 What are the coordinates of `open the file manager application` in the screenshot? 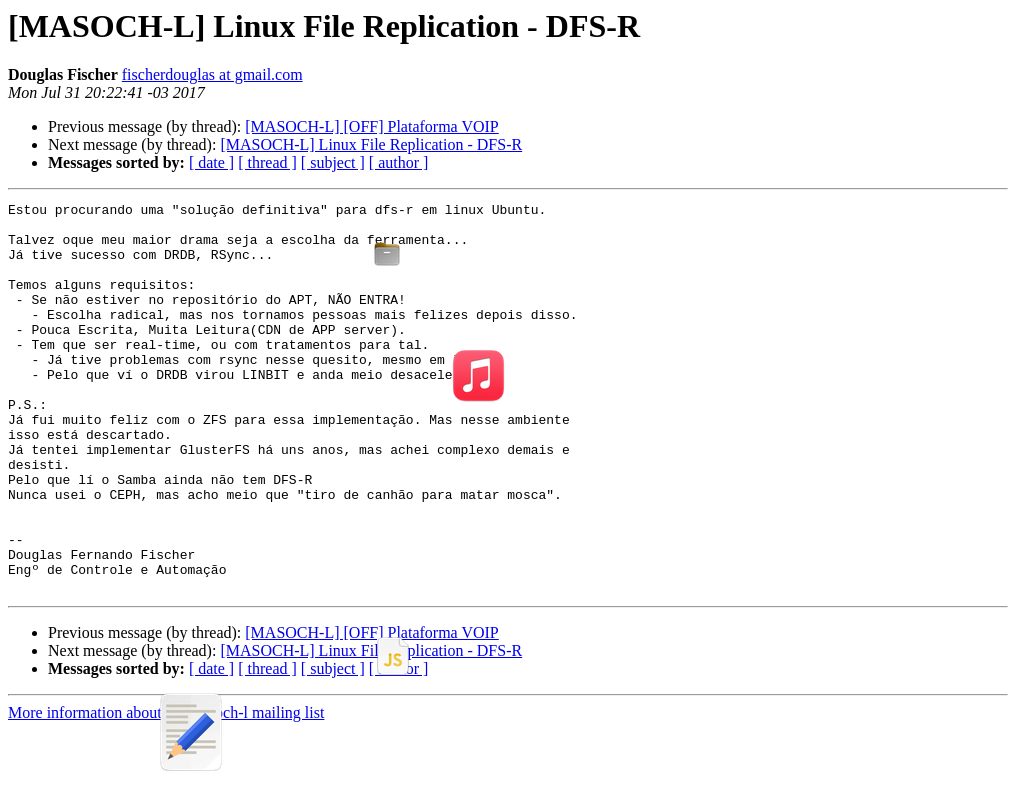 It's located at (387, 254).